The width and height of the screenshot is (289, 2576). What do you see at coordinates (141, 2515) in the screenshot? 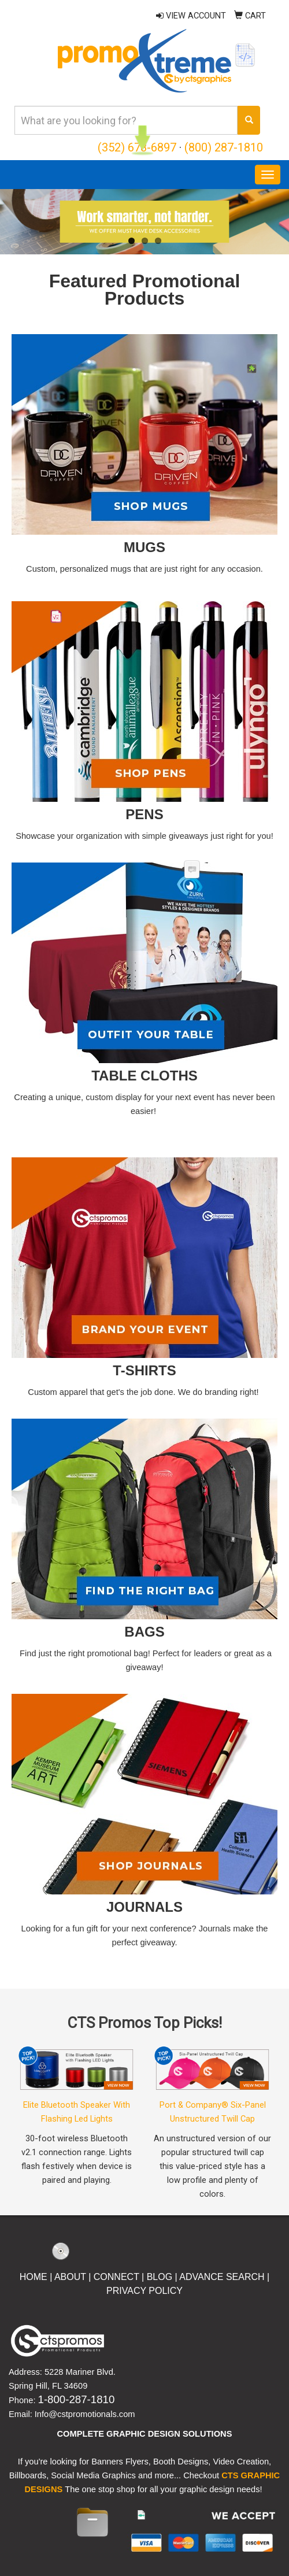
I see `audio file thumbnail in media browser` at bounding box center [141, 2515].